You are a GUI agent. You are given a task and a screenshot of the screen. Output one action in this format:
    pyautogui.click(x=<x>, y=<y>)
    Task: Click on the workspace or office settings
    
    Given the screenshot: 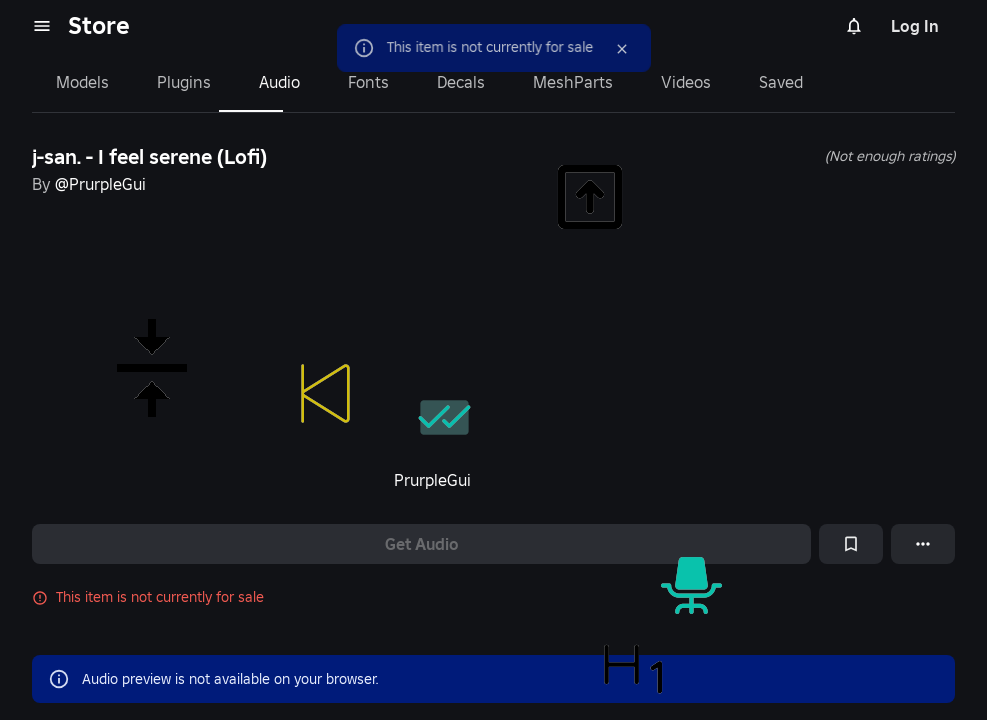 What is the action you would take?
    pyautogui.click(x=691, y=585)
    